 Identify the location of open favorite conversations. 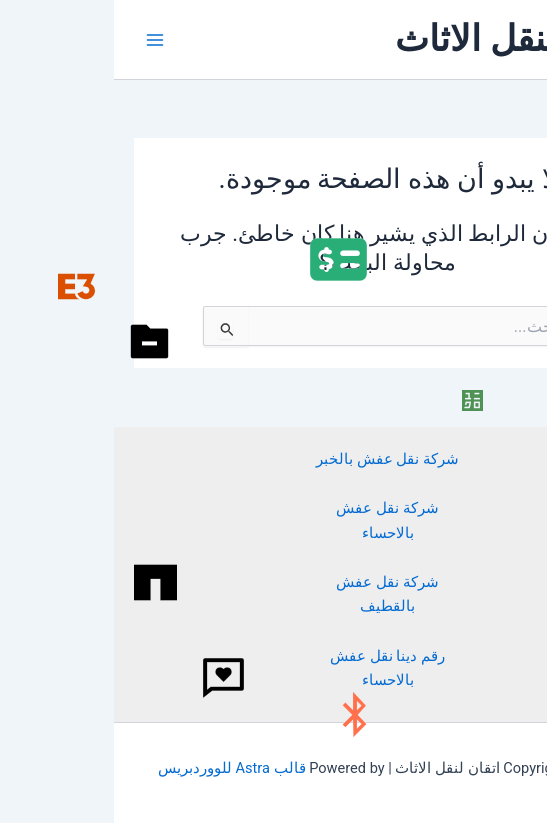
(223, 676).